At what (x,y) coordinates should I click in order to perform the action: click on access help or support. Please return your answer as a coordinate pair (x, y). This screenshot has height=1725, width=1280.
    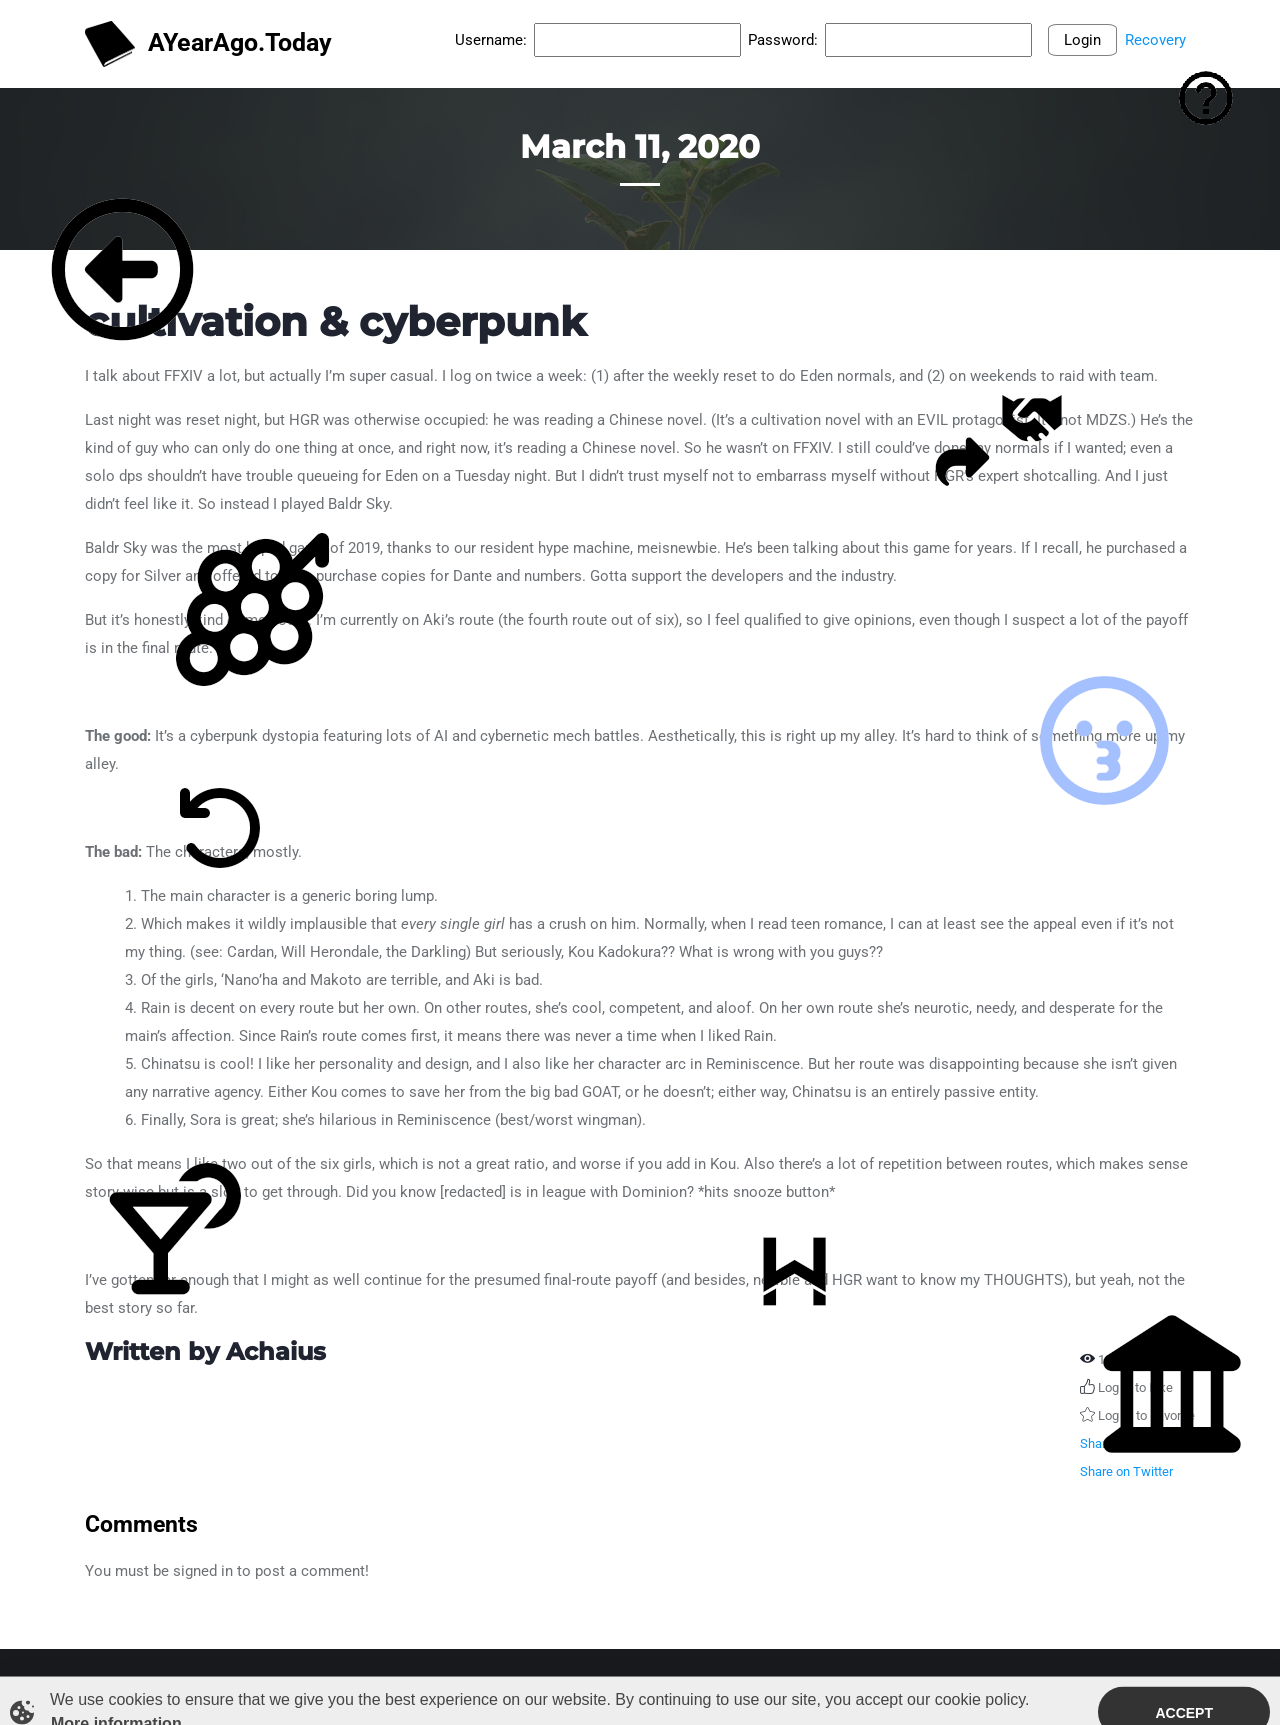
    Looking at the image, I should click on (1206, 98).